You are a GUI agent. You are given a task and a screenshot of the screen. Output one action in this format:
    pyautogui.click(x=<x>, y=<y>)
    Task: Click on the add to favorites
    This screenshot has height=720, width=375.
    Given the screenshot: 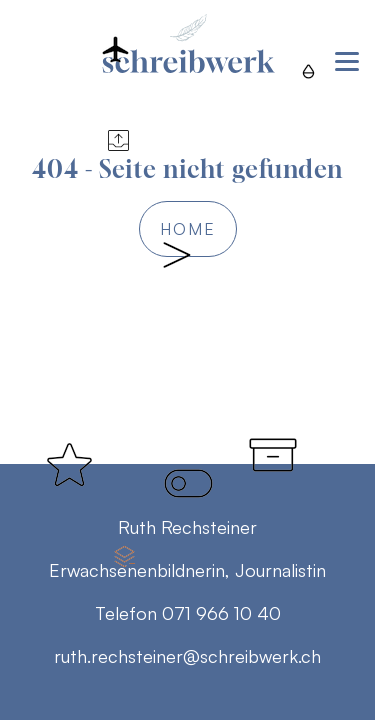 What is the action you would take?
    pyautogui.click(x=69, y=465)
    